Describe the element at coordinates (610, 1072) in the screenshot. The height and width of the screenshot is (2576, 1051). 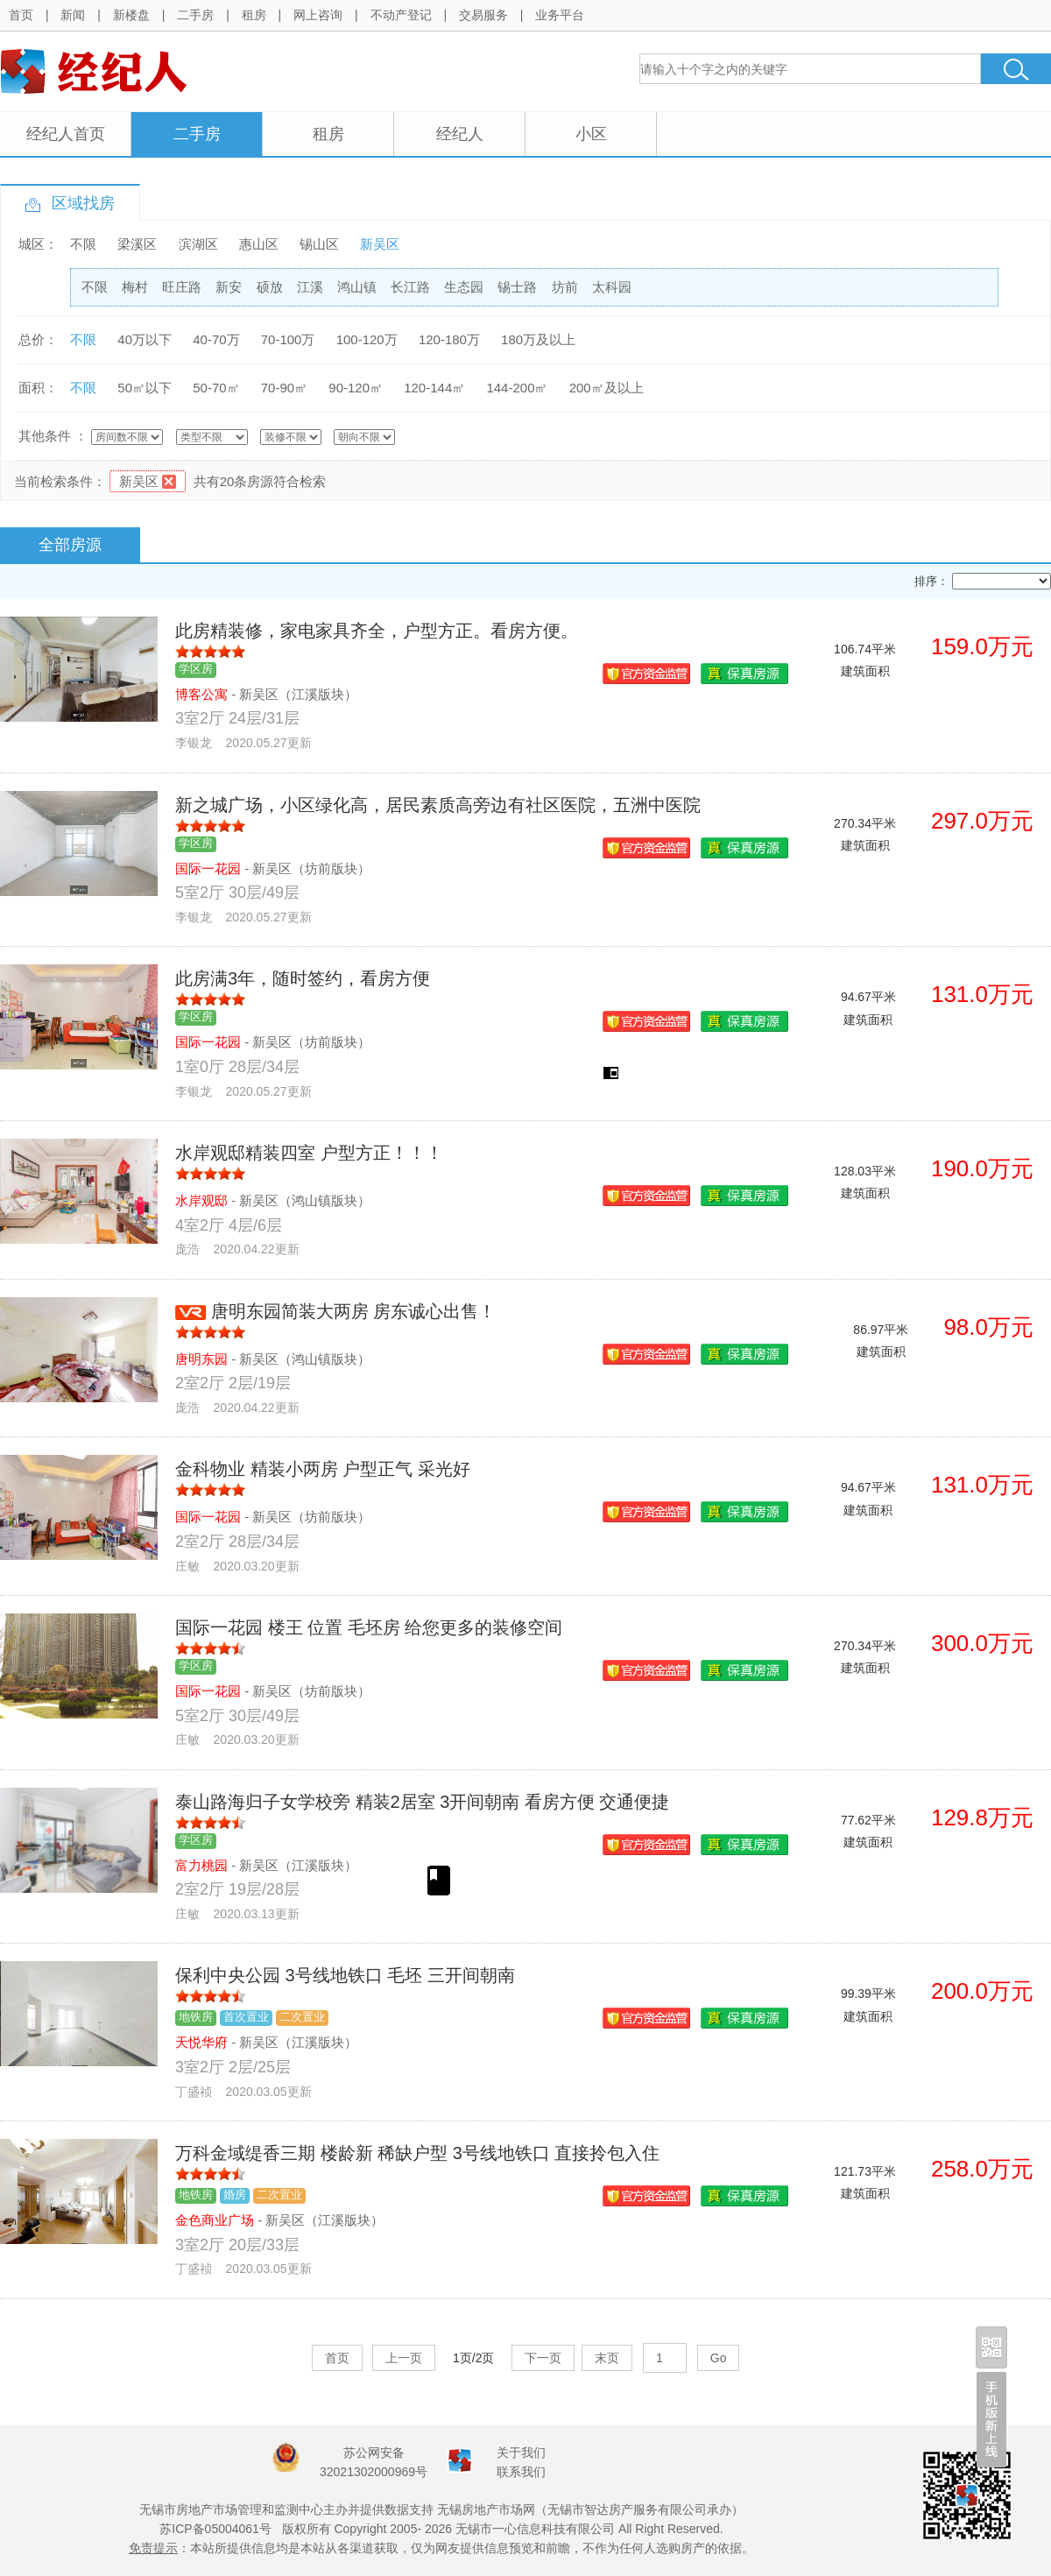
I see `switch to reader mode for distraction-free reading` at that location.